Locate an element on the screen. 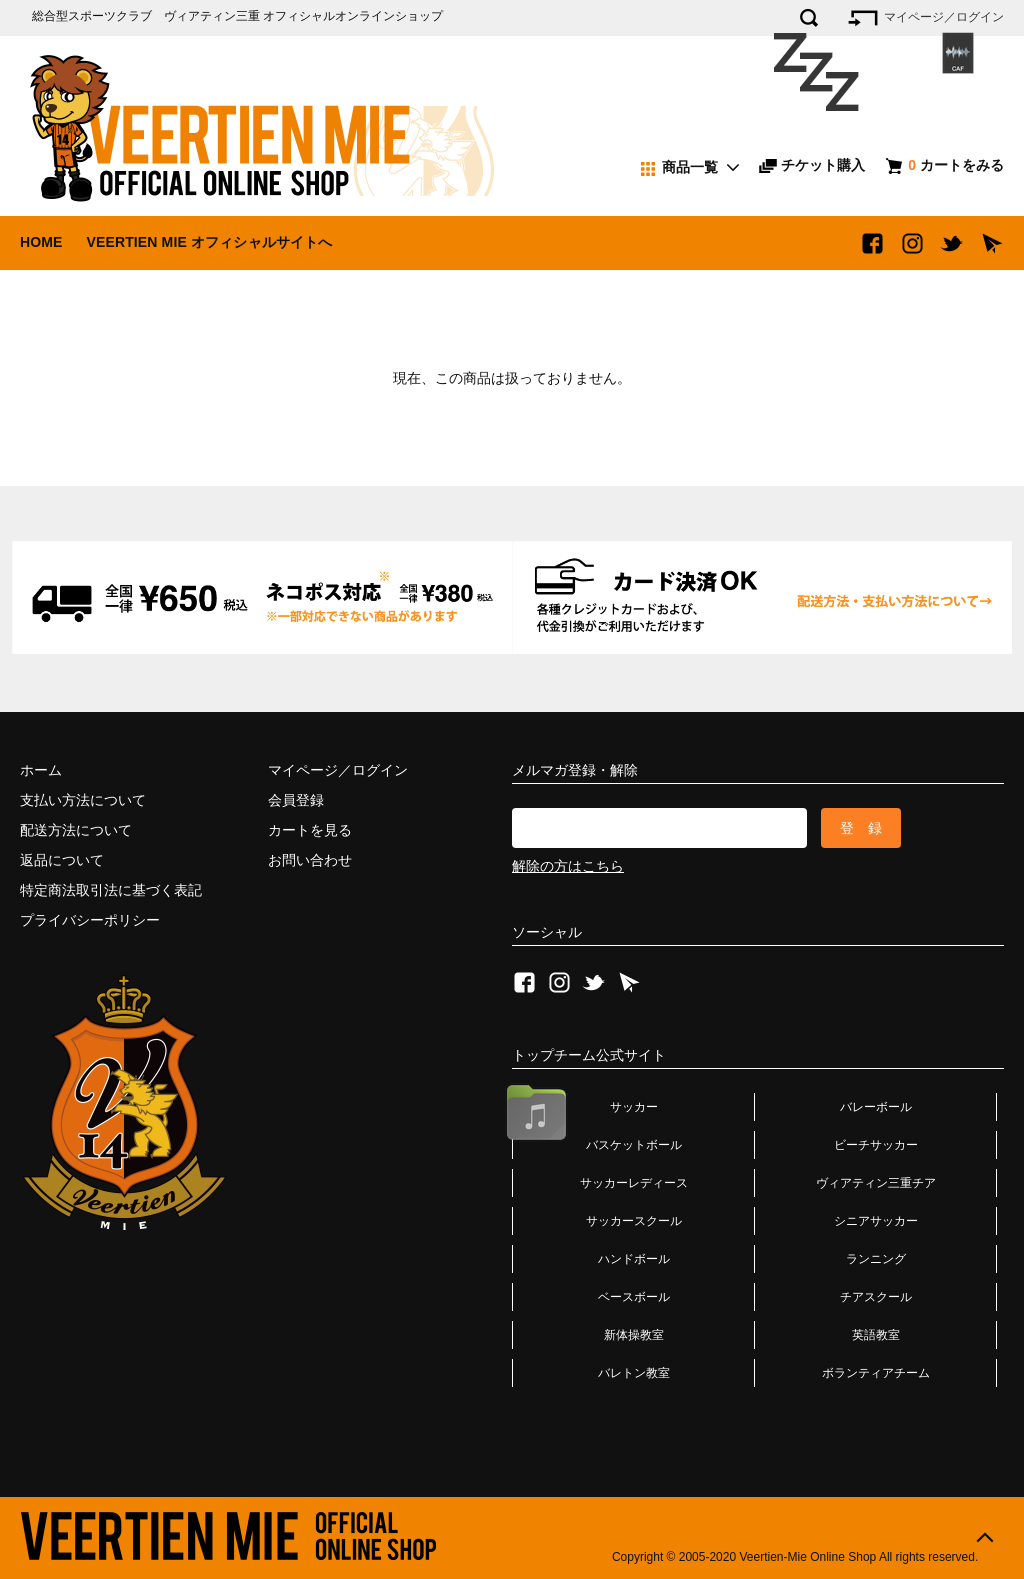 This screenshot has height=1579, width=1024. indicates disk is in standby/sleep mode is located at coordinates (813, 72).